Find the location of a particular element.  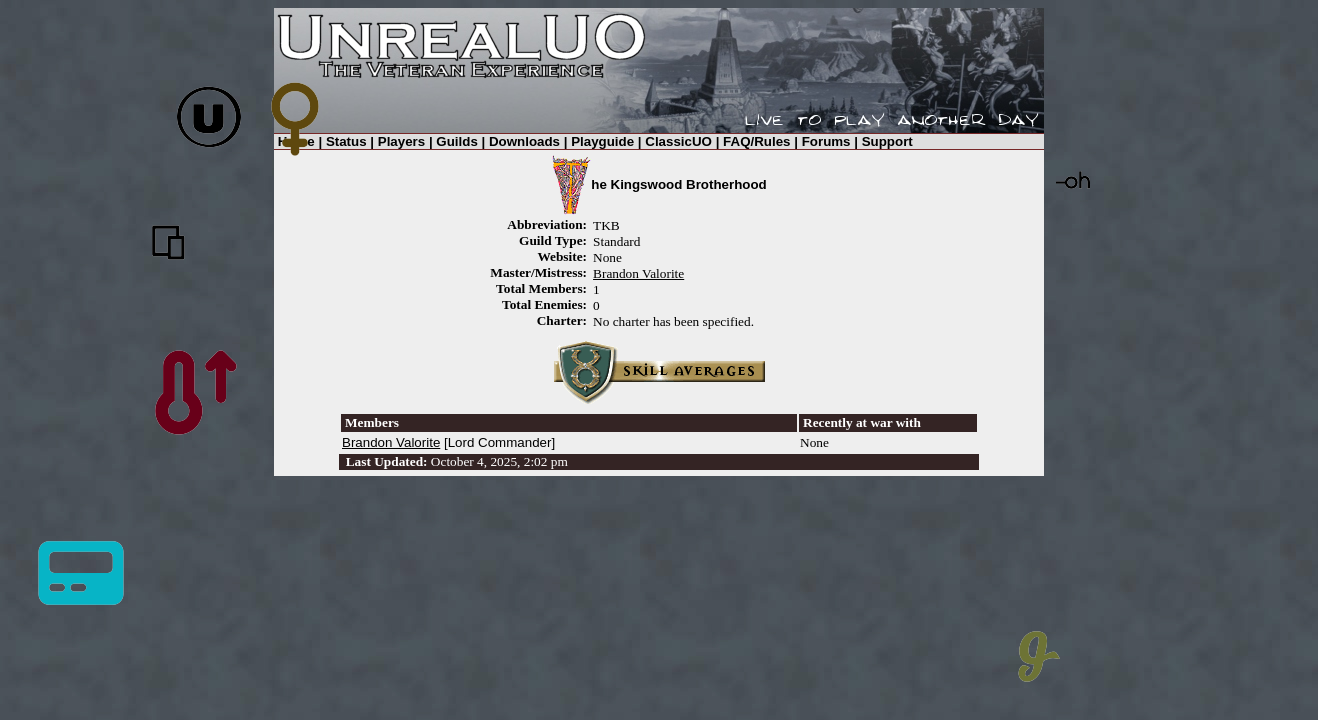

indicates female gender option is located at coordinates (295, 117).